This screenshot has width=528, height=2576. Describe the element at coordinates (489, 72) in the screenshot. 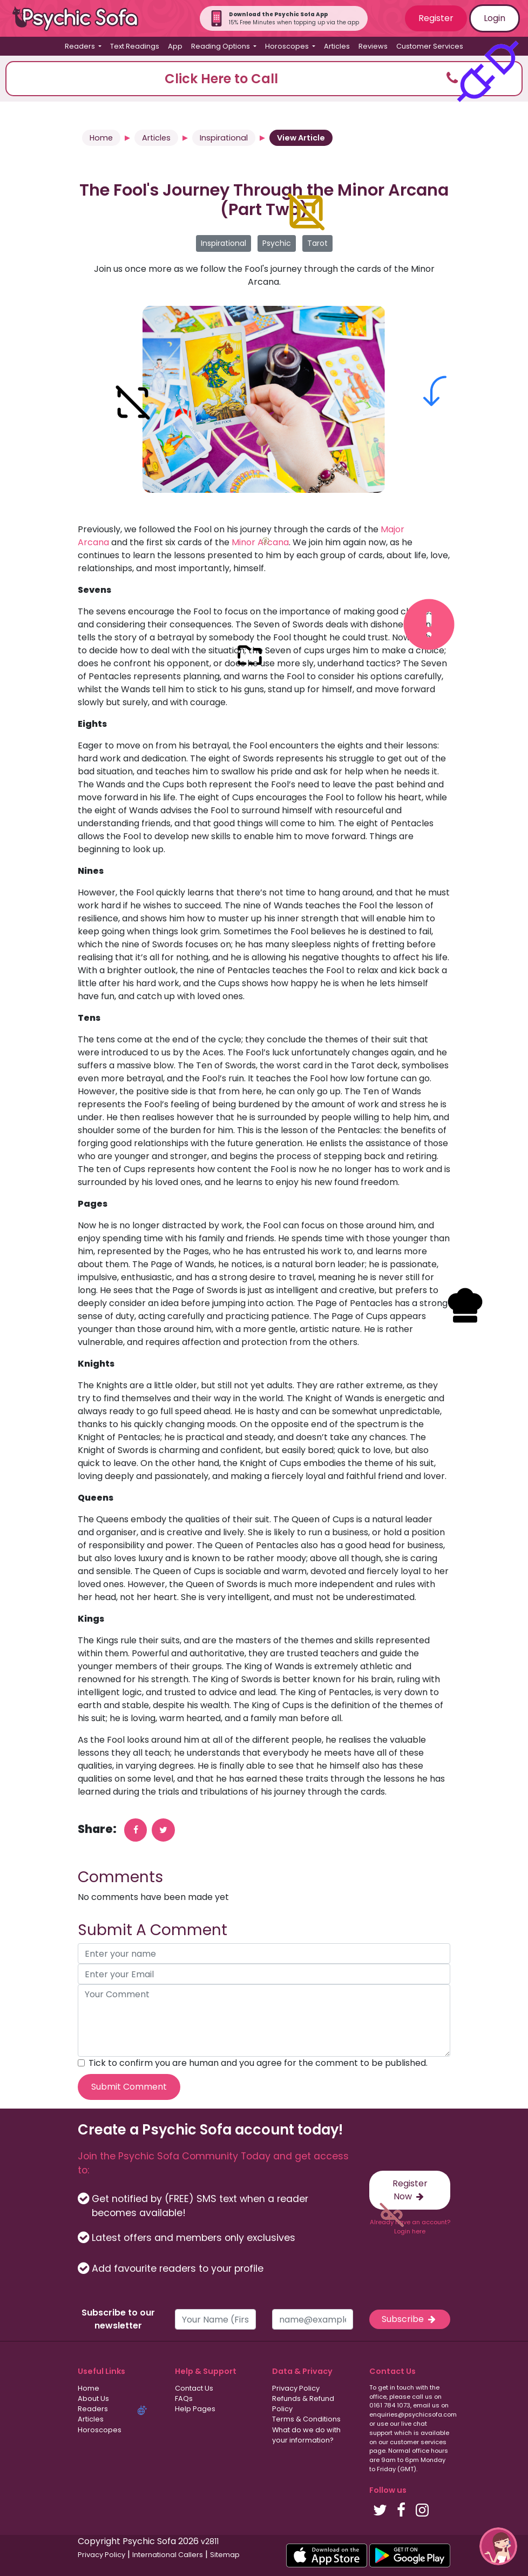

I see `disconnect from debug session` at that location.